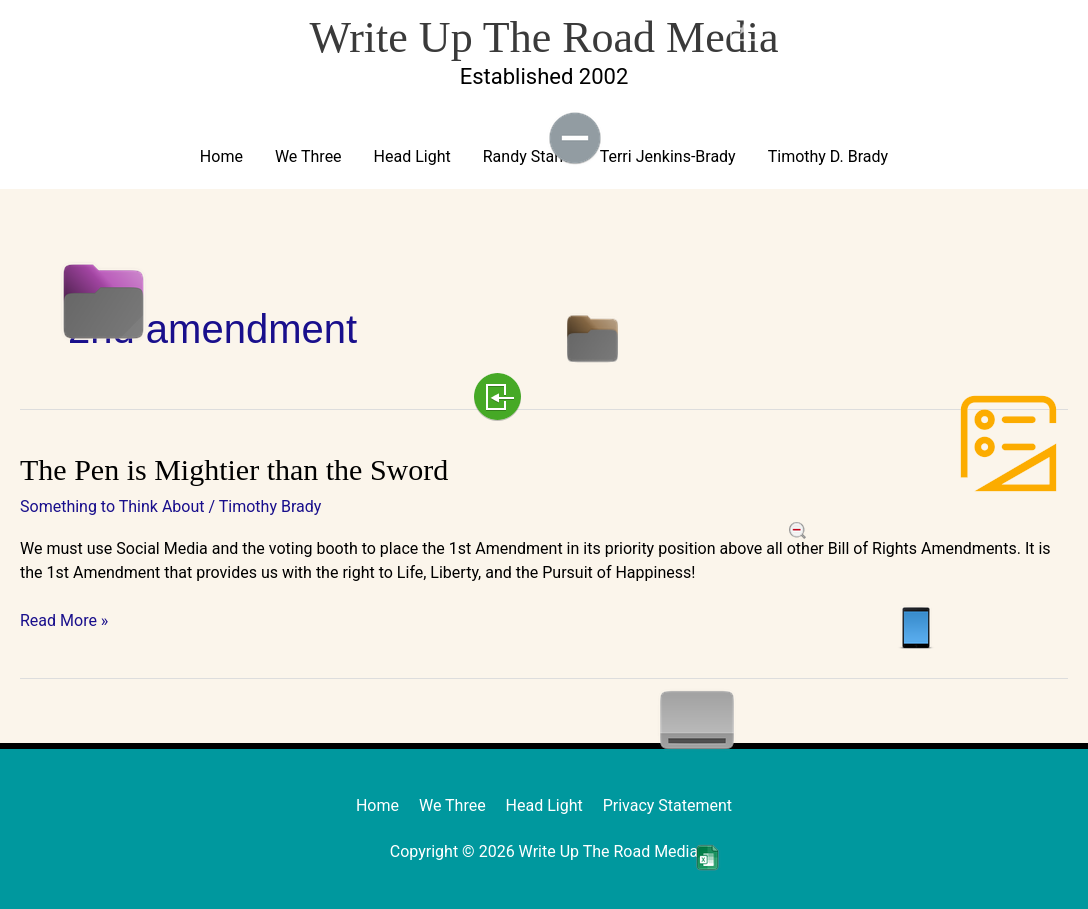 This screenshot has width=1088, height=909. Describe the element at coordinates (103, 301) in the screenshot. I see `an open folder in the file system` at that location.